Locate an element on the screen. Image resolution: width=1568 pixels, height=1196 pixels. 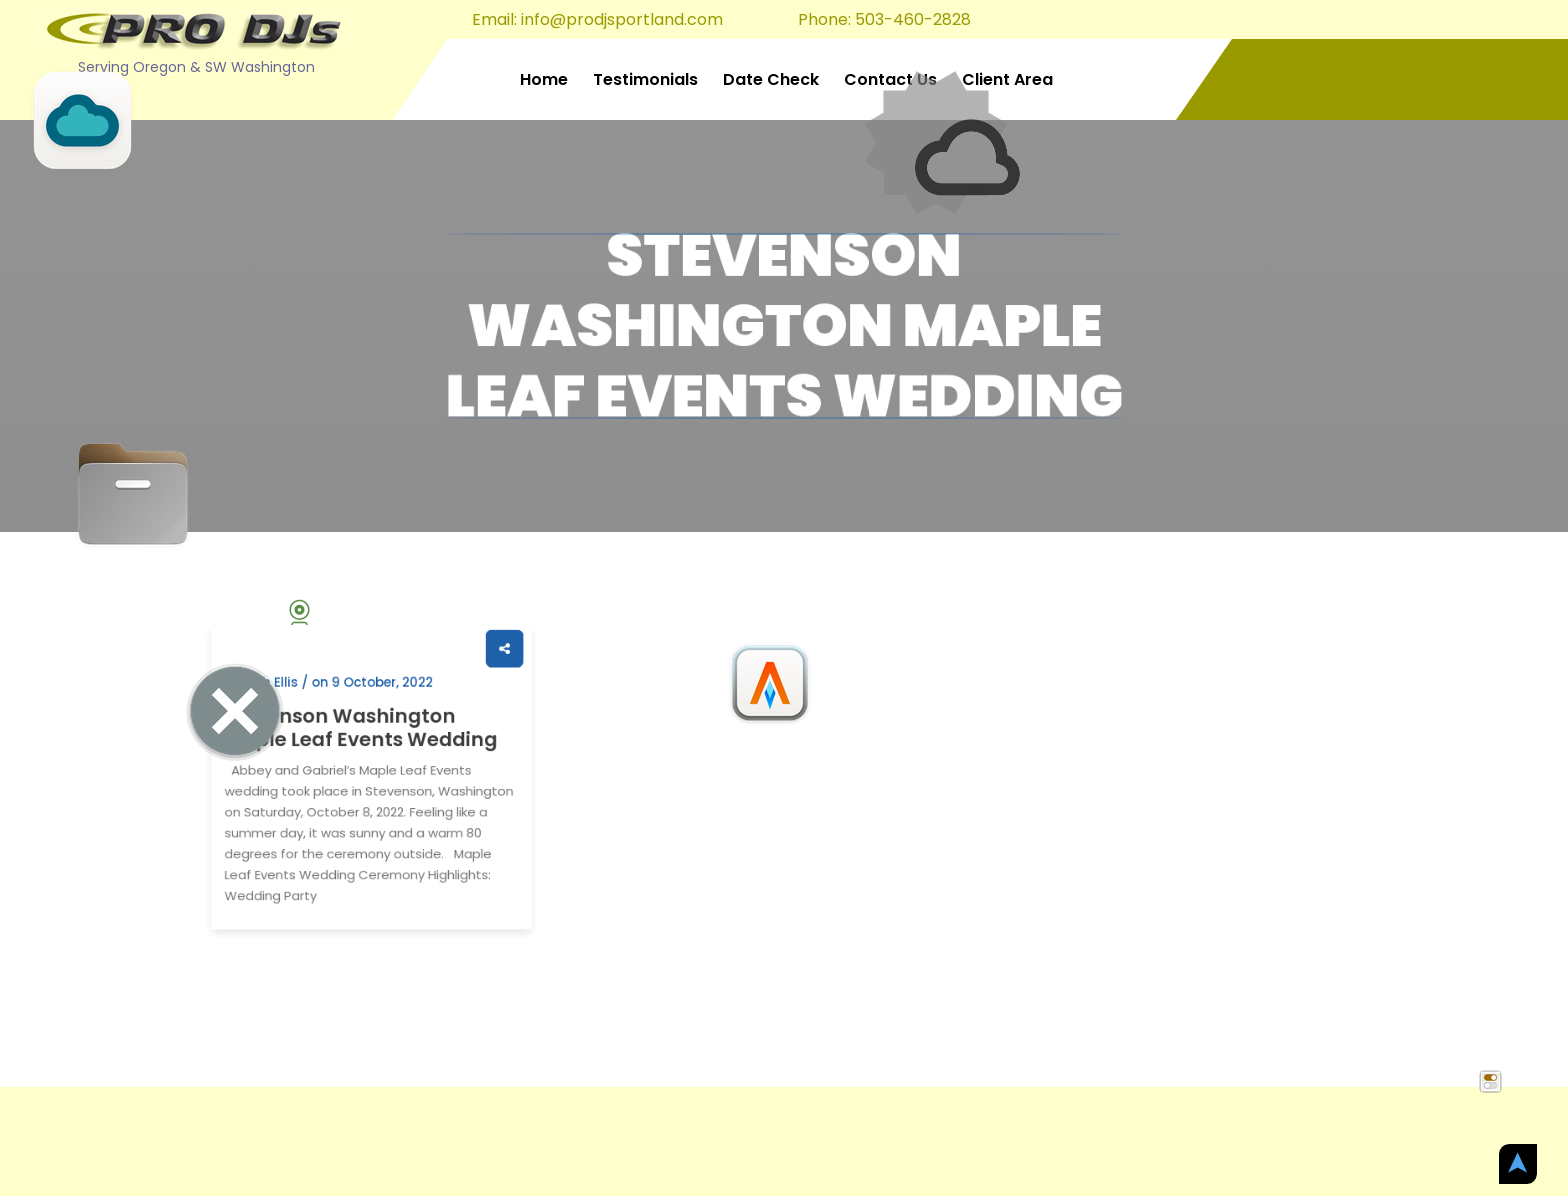
access webcam settings is located at coordinates (299, 611).